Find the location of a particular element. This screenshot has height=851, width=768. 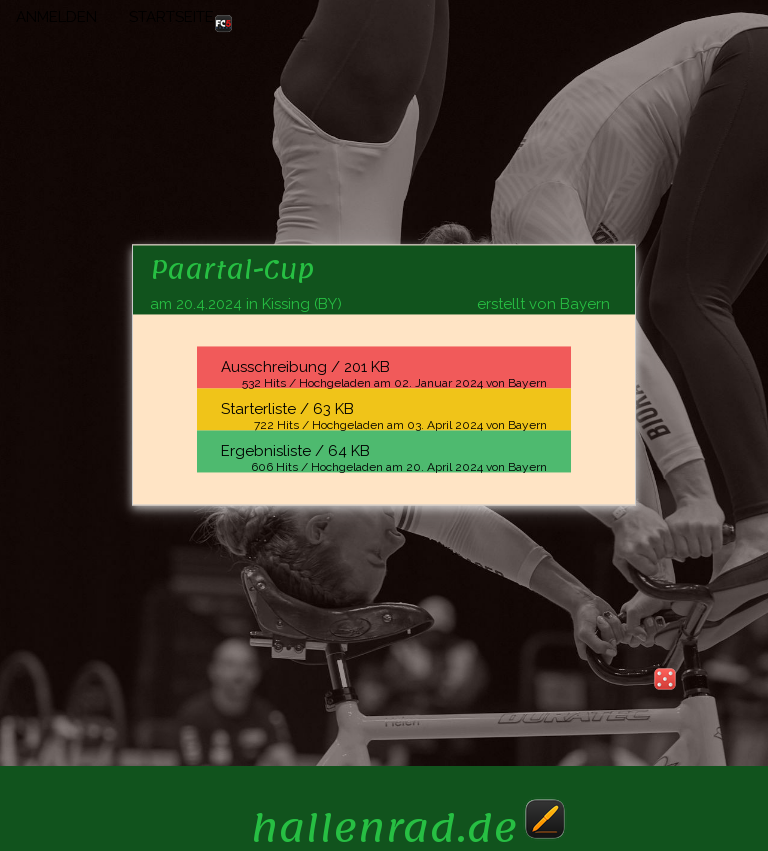

open pages document editor is located at coordinates (545, 819).